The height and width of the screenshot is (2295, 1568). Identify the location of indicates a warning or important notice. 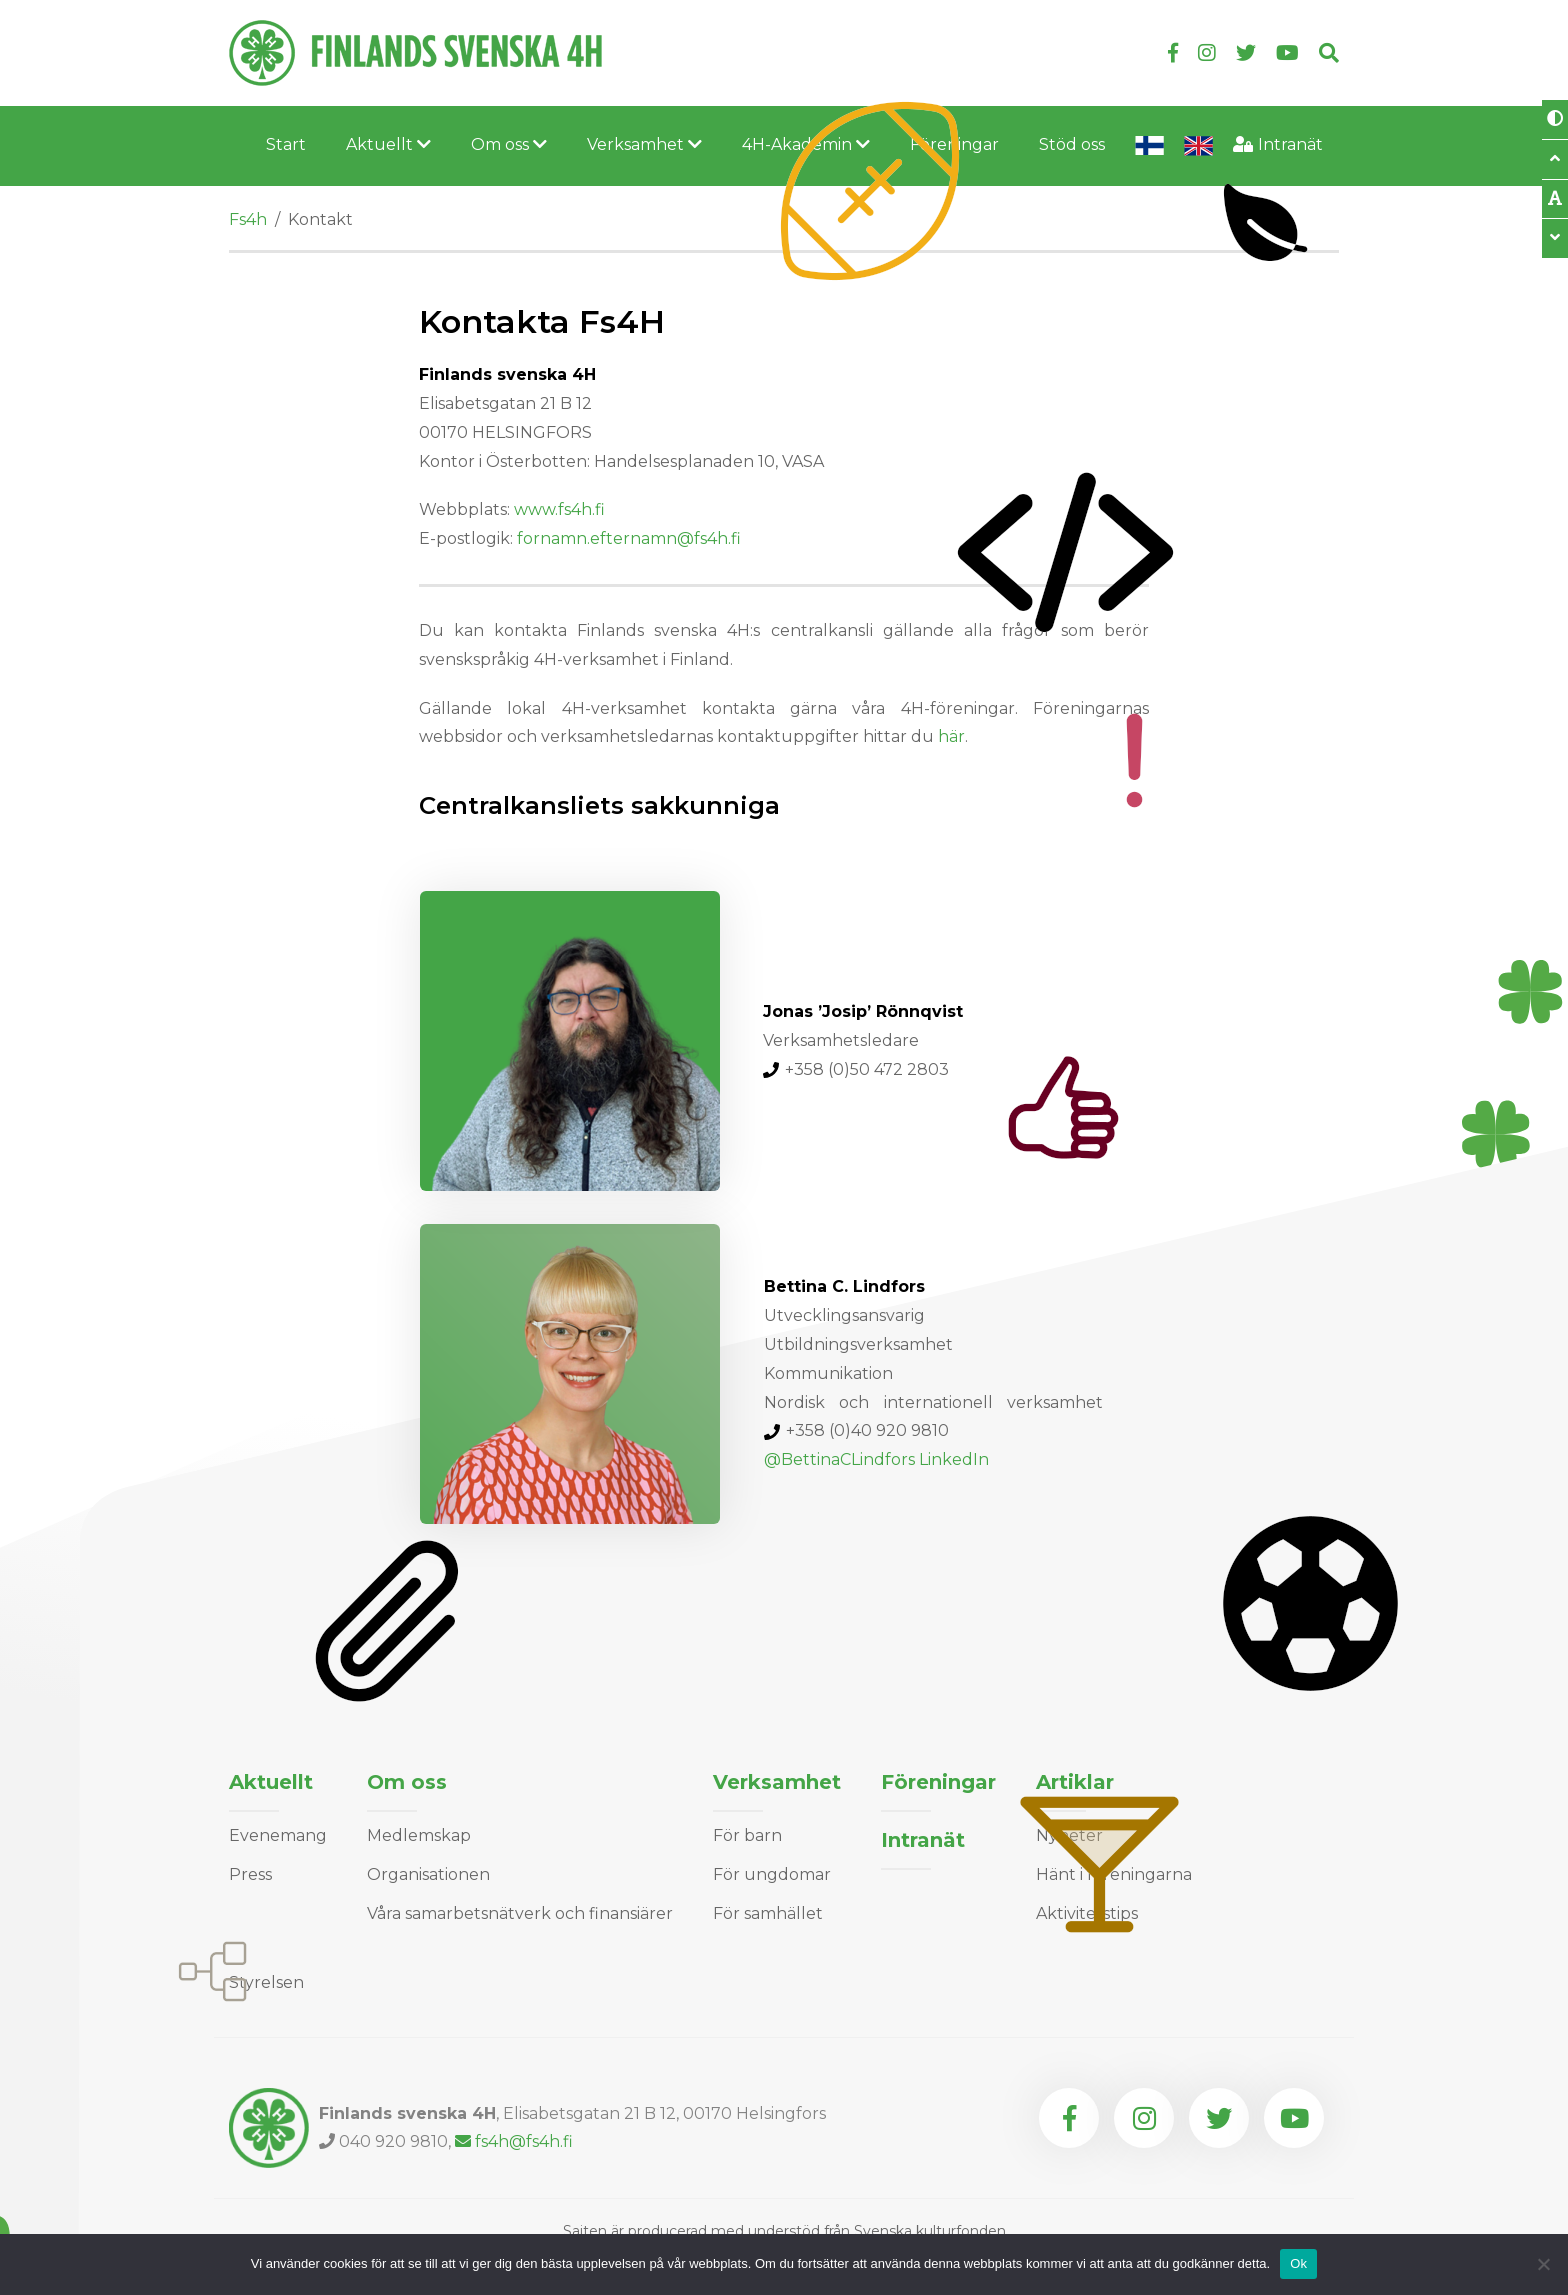
(1134, 760).